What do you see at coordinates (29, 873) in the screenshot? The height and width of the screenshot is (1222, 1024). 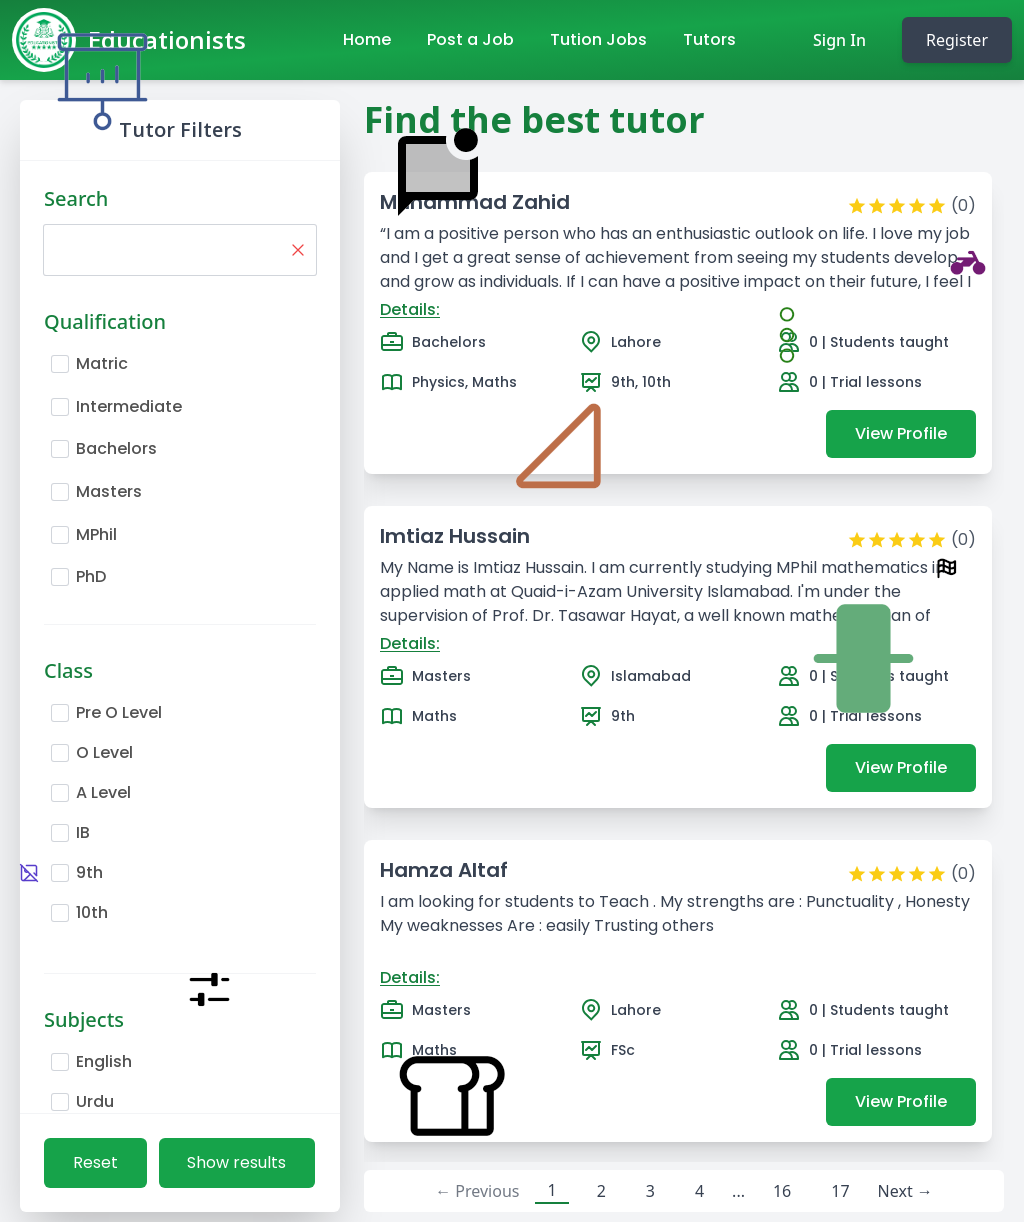 I see `image failed to load` at bounding box center [29, 873].